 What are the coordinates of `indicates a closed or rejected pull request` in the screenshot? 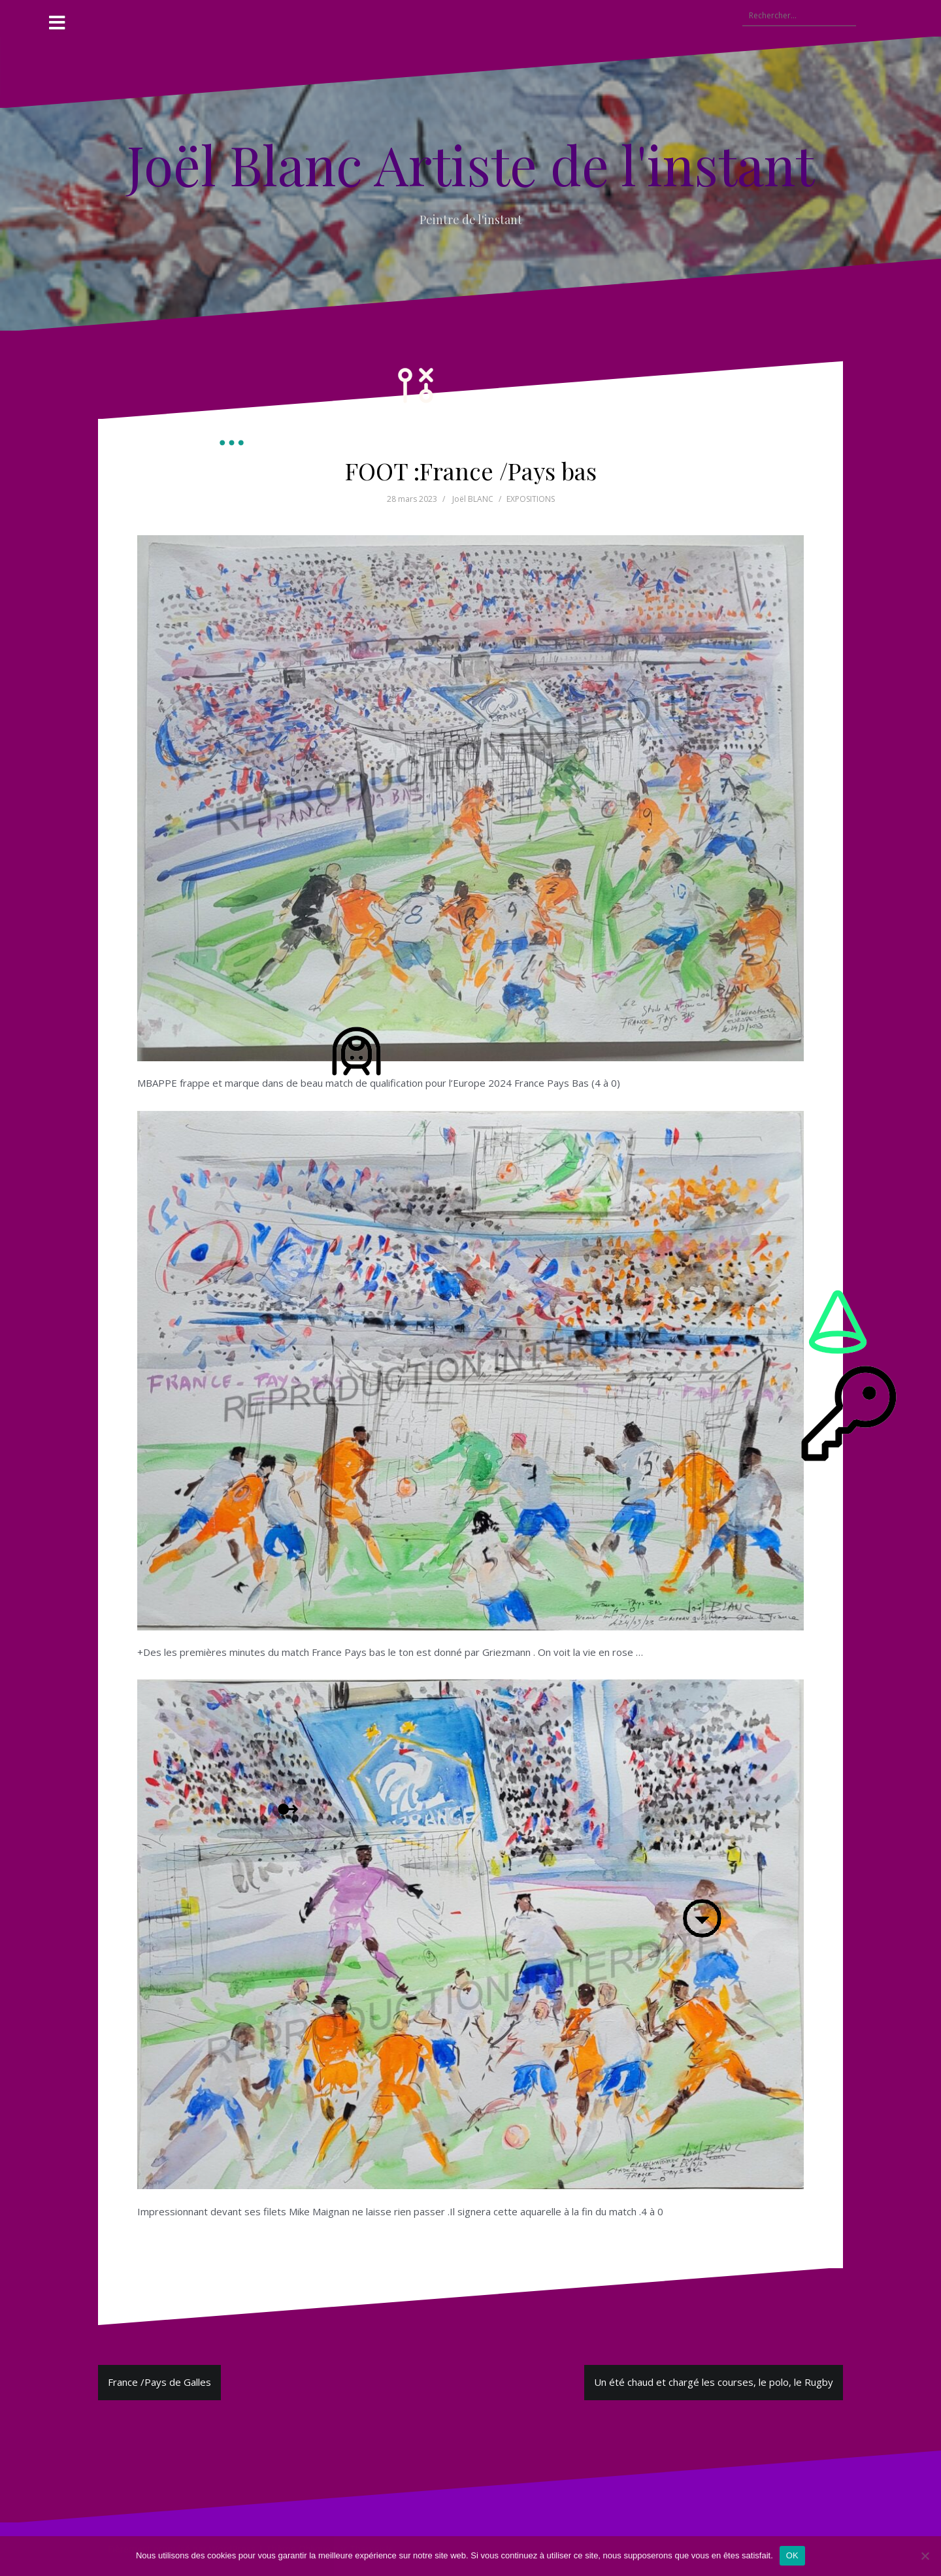 It's located at (416, 386).